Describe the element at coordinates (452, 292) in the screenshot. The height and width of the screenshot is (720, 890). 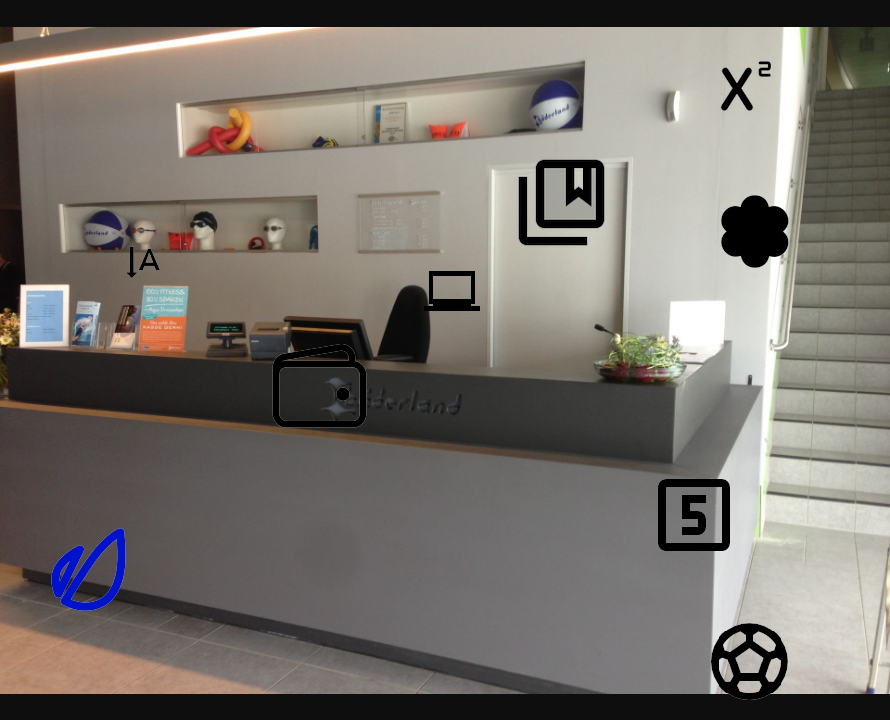
I see `open windows laptop settings` at that location.